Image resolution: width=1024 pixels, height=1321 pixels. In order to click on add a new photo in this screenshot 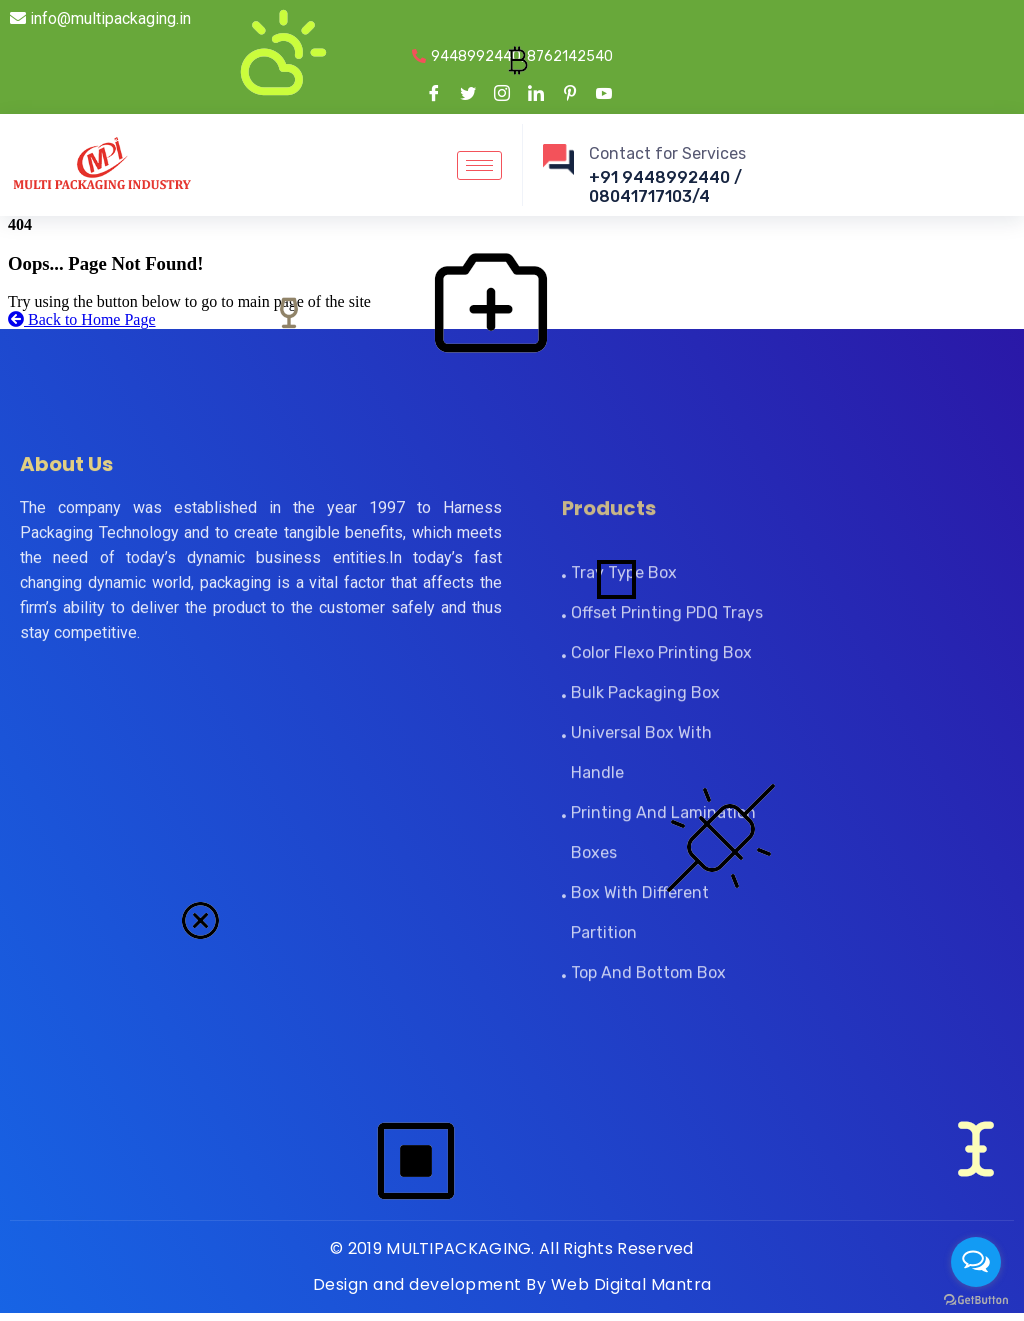, I will do `click(491, 305)`.